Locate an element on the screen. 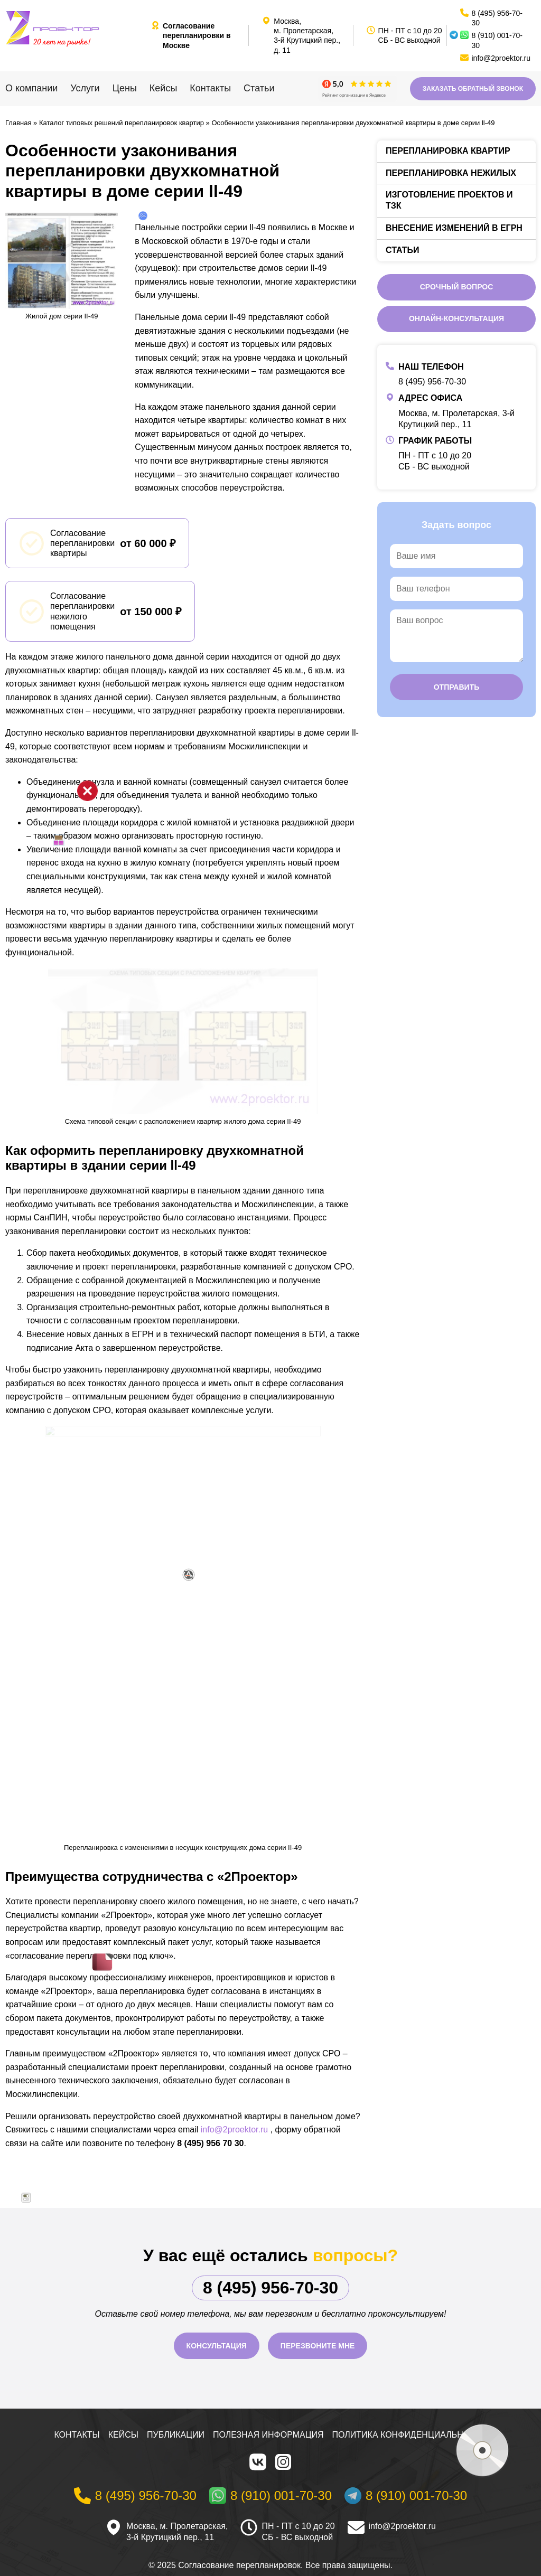  change desktop wallpaper settings is located at coordinates (102, 1961).